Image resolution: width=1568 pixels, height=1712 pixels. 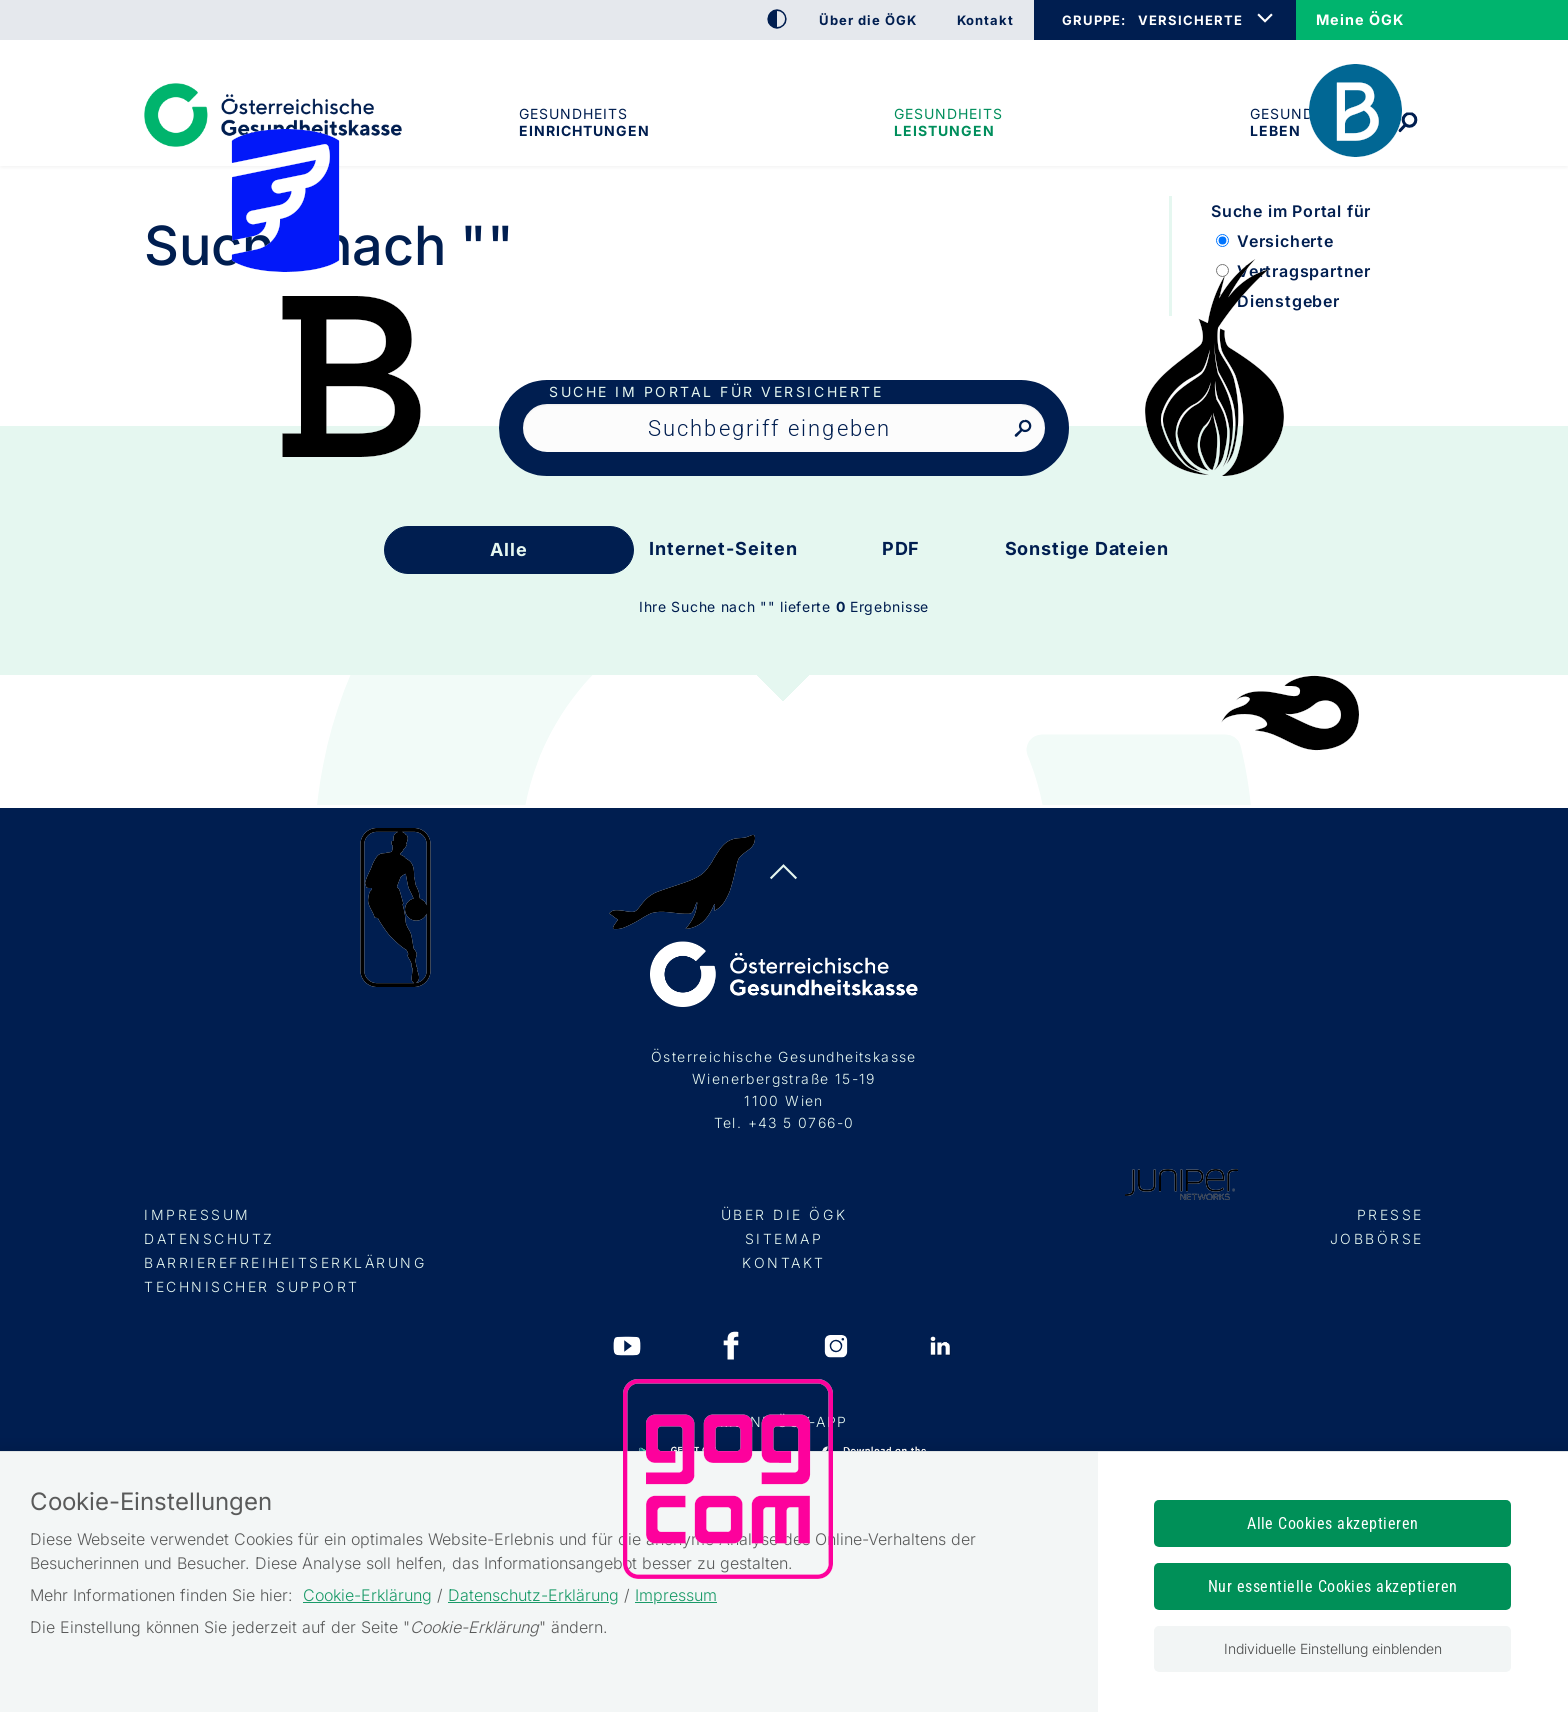 I want to click on braintree payment gateway integration, so click(x=351, y=376).